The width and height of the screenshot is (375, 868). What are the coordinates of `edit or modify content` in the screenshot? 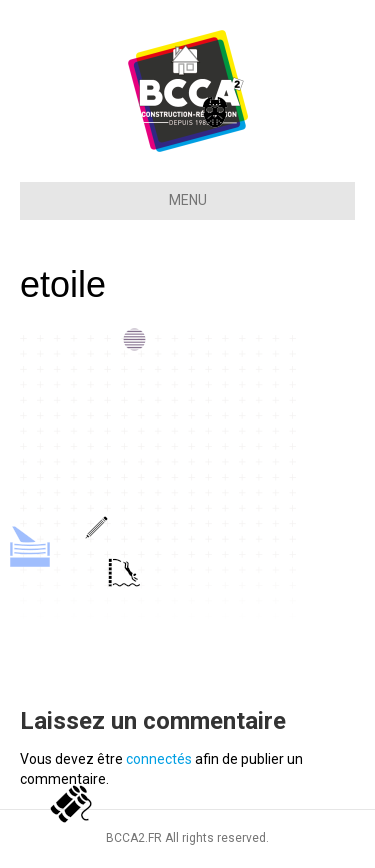 It's located at (96, 527).